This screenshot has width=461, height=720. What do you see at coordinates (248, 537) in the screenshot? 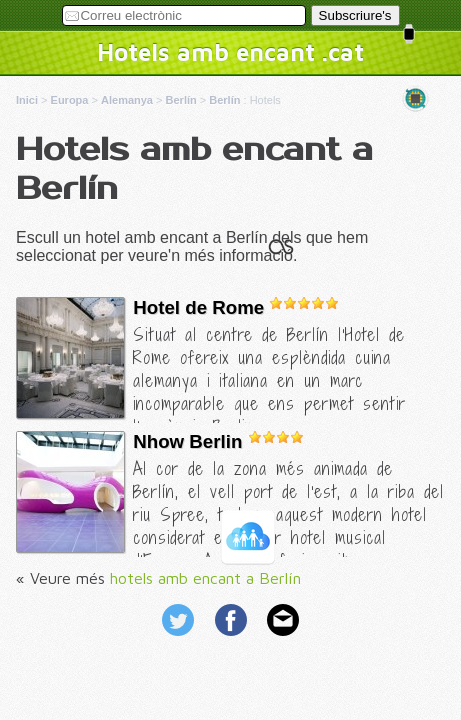
I see `access family sharing settings` at bounding box center [248, 537].